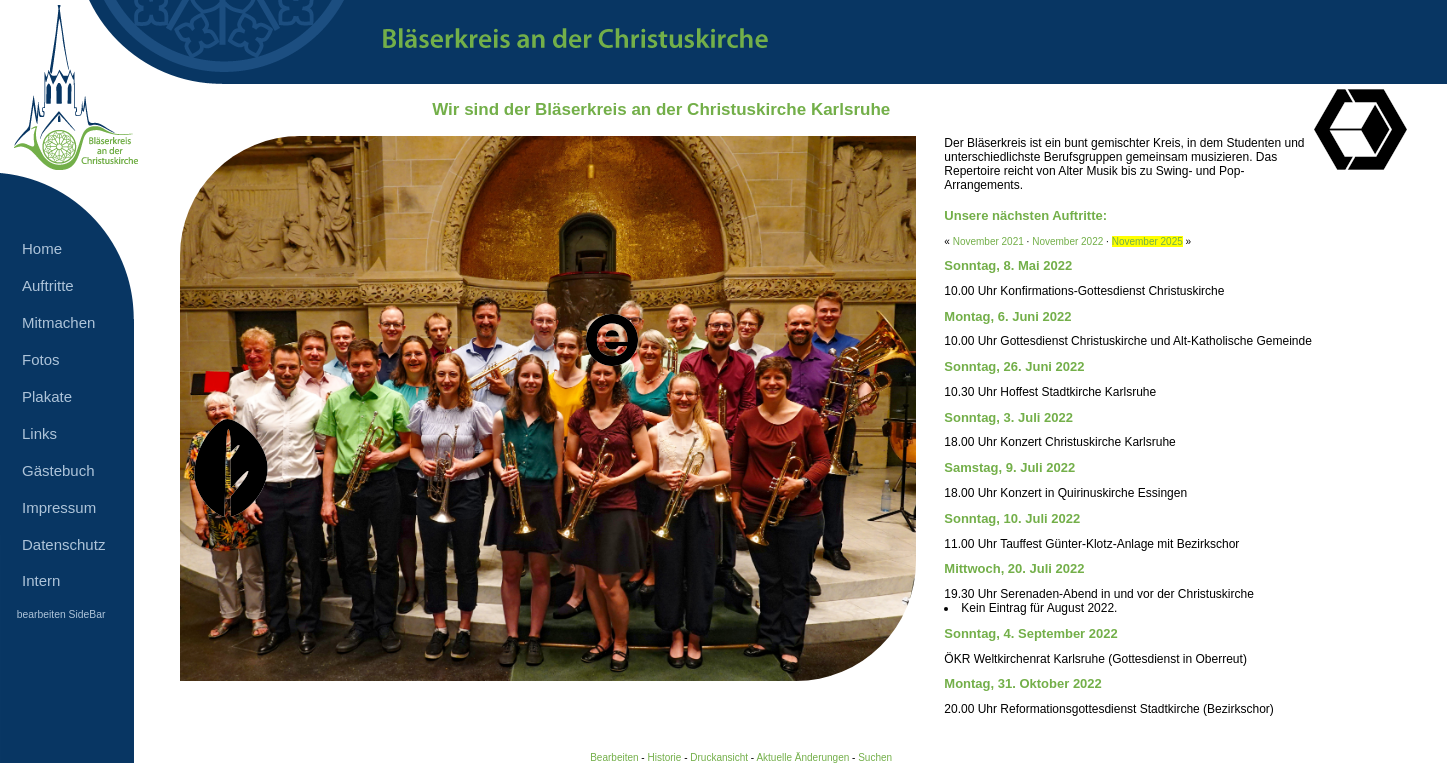 This screenshot has height=763, width=1447. What do you see at coordinates (612, 340) in the screenshot?
I see `Embarcadero Technologies company logo` at bounding box center [612, 340].